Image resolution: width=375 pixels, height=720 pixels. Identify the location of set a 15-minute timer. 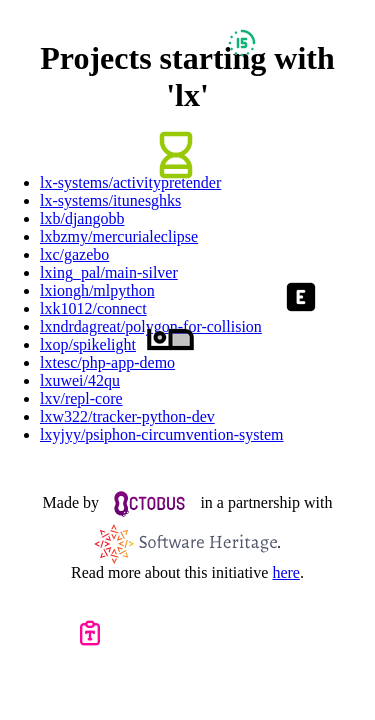
(242, 43).